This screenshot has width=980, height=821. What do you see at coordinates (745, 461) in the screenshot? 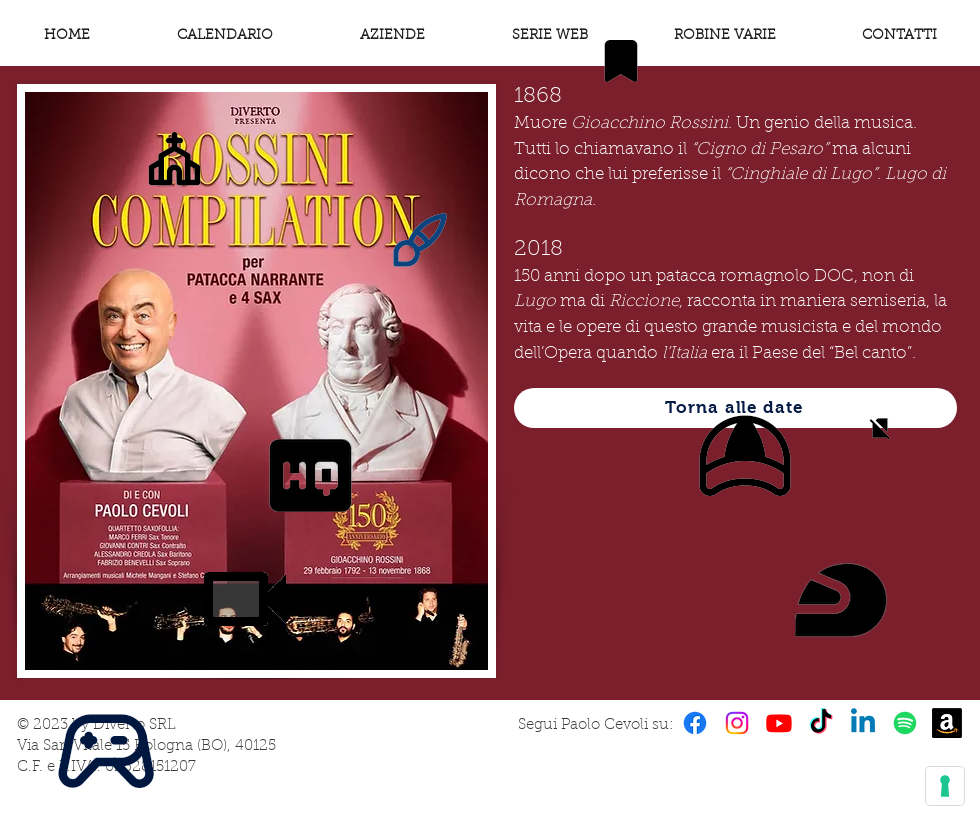
I see `select headwear or cap accessory` at bounding box center [745, 461].